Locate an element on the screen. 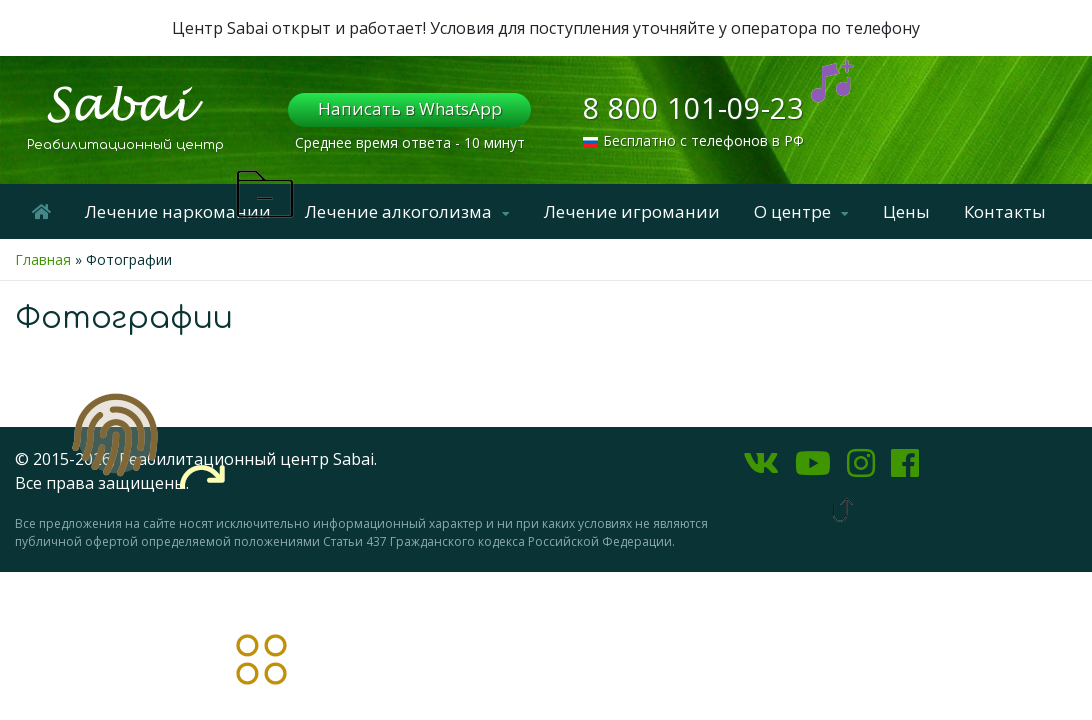 This screenshot has height=720, width=1092. authenticate with biometric fingerprint is located at coordinates (116, 435).